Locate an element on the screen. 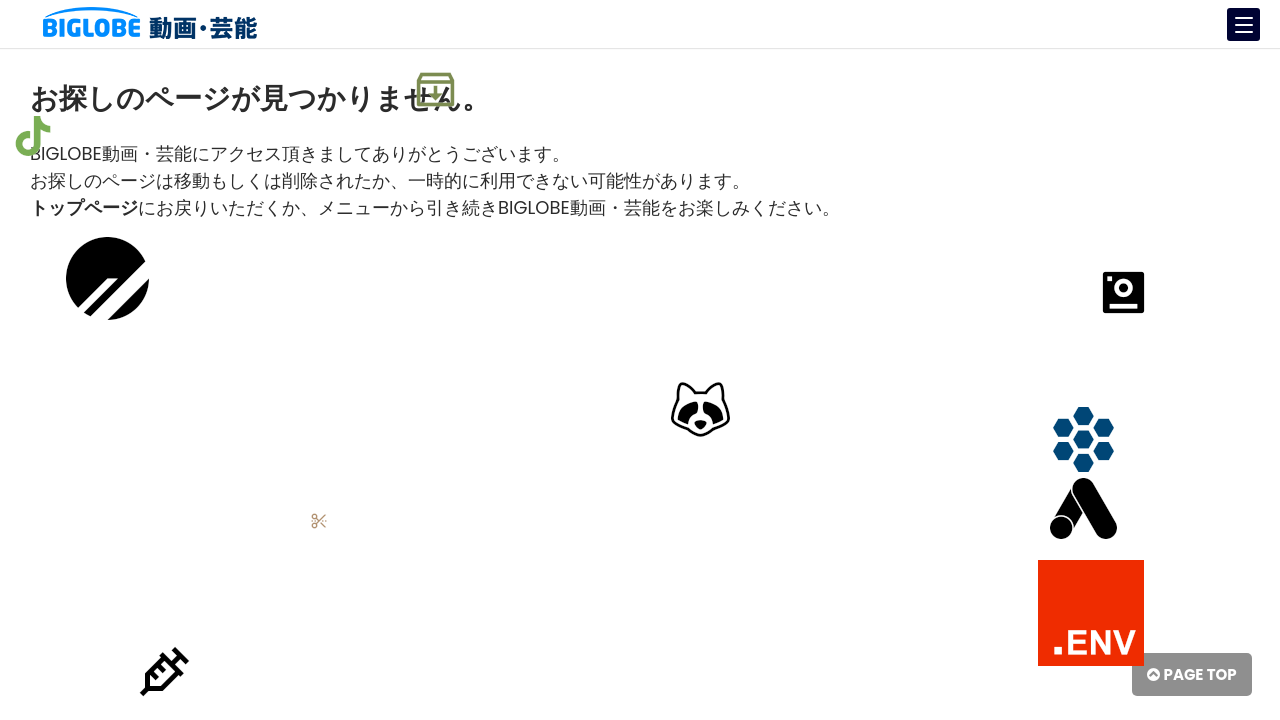 This screenshot has height=720, width=1280. access vaccination or immunization records is located at coordinates (165, 671).